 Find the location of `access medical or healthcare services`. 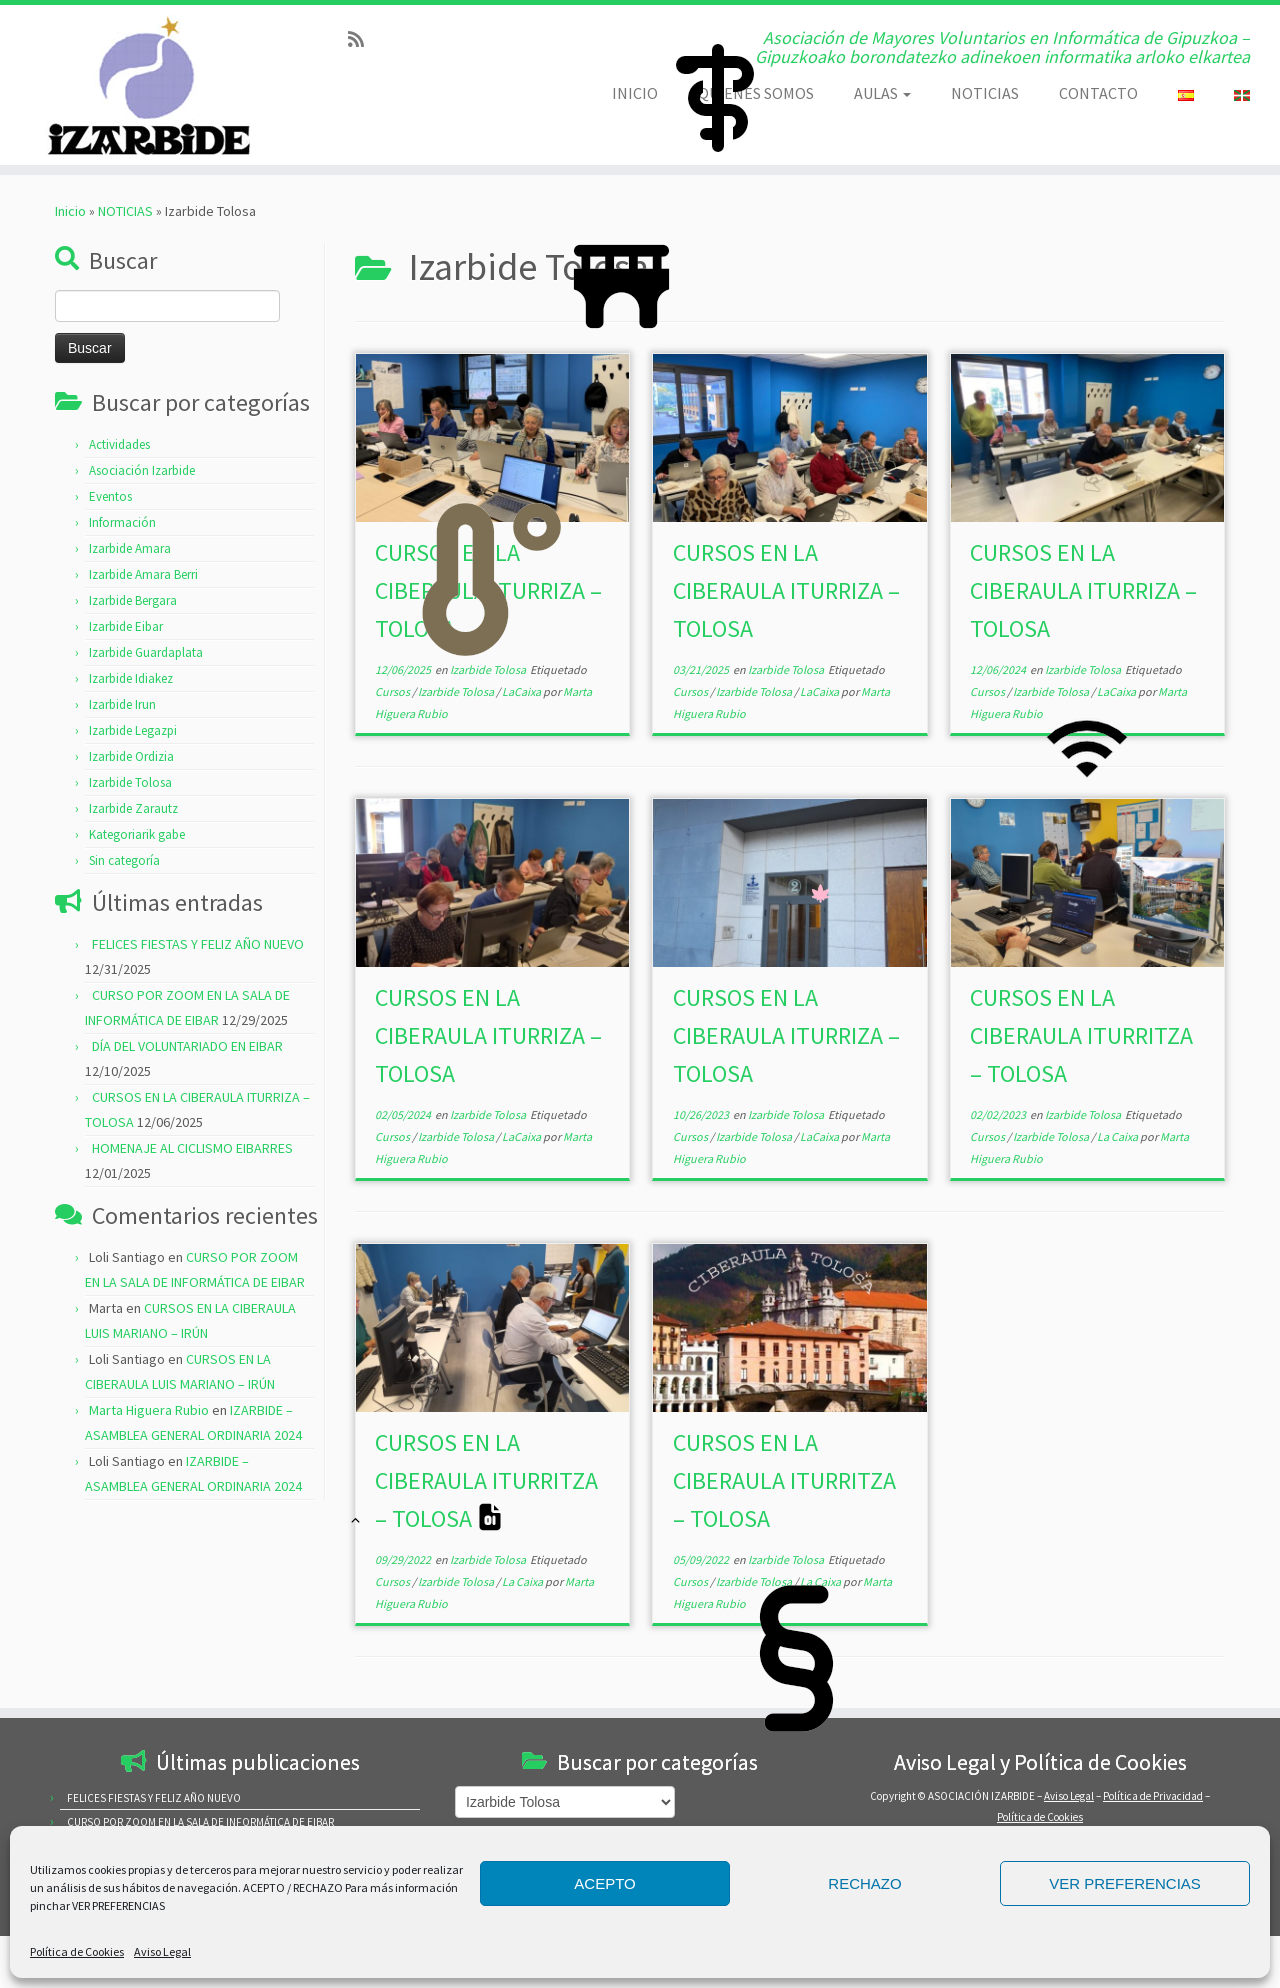

access medical or healthcare services is located at coordinates (718, 98).